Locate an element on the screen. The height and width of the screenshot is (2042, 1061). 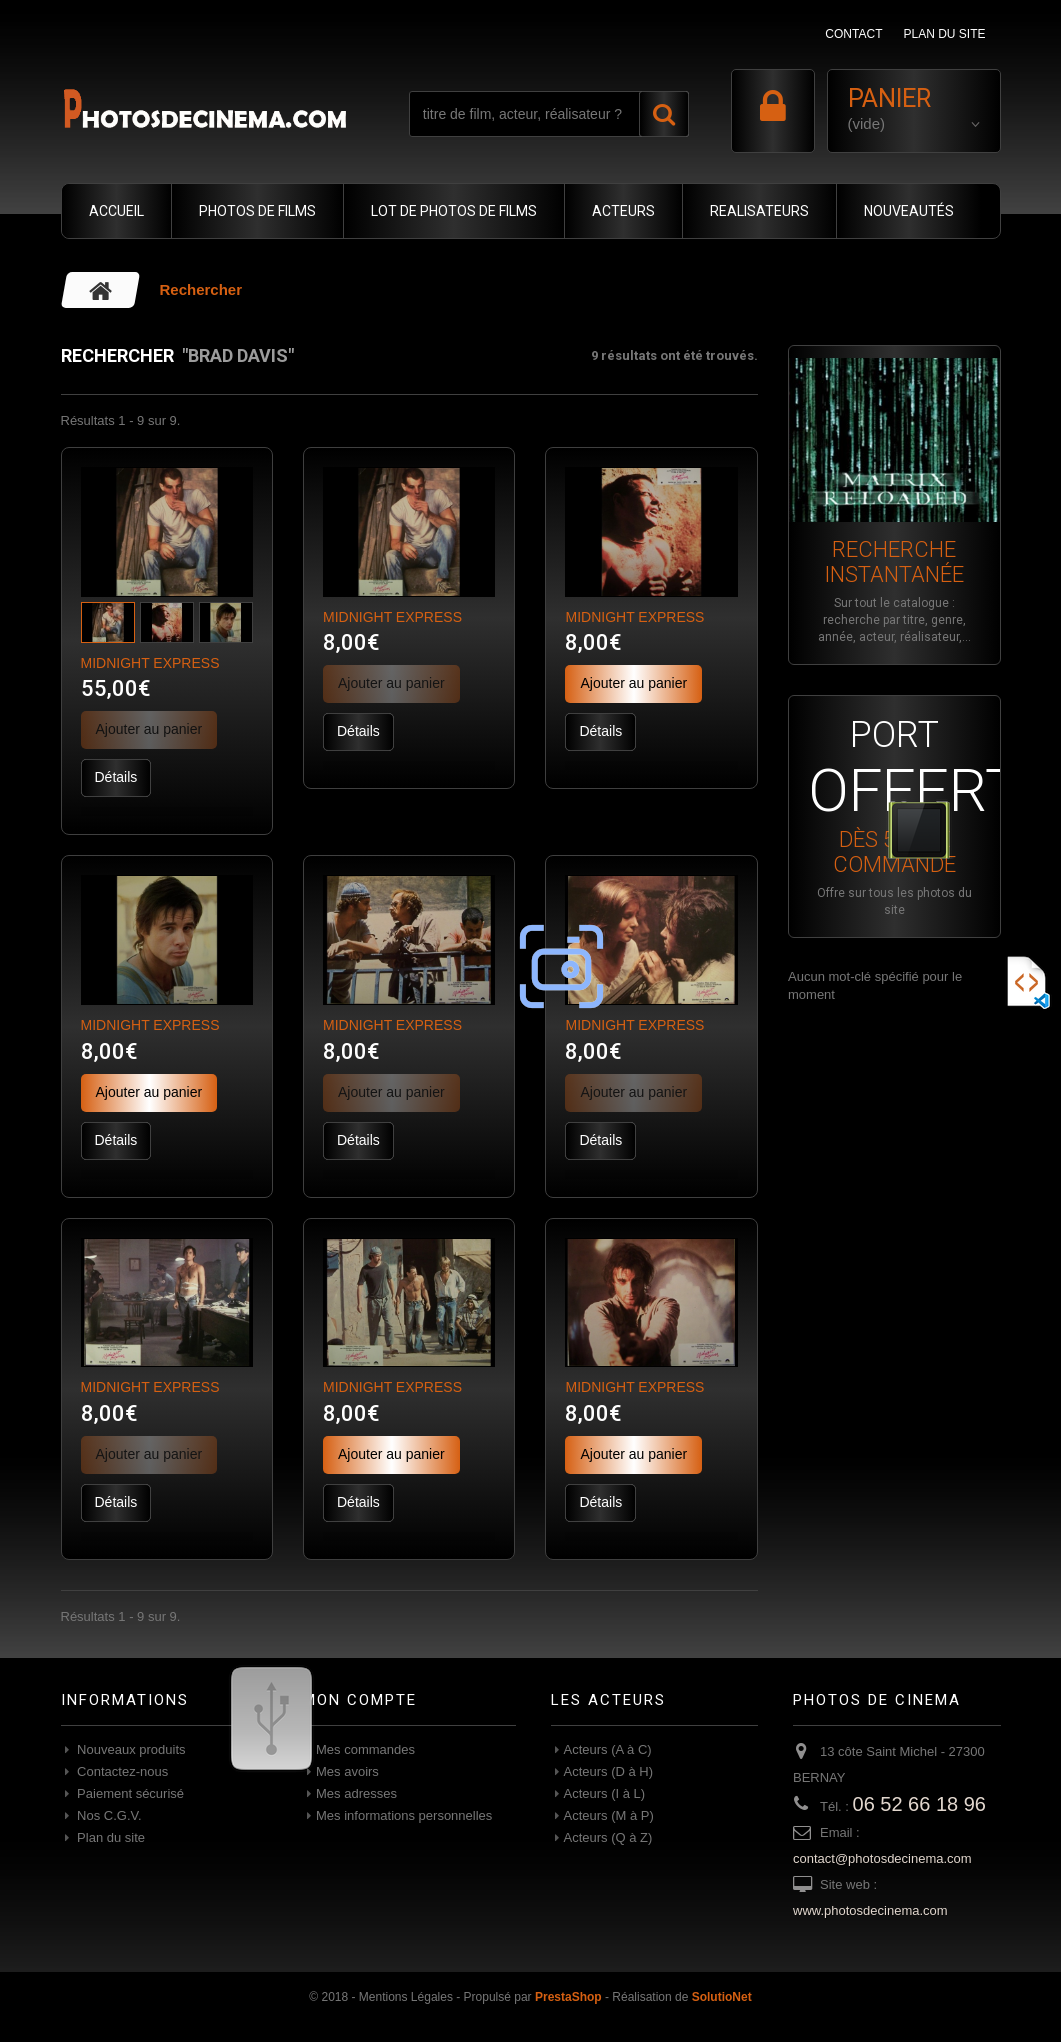
take a screenshot is located at coordinates (561, 966).